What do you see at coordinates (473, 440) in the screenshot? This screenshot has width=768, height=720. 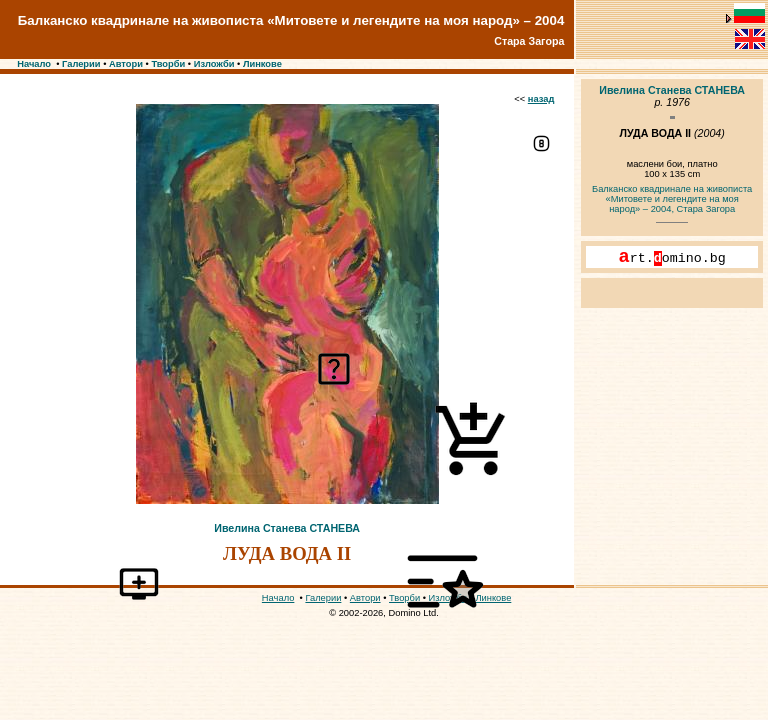 I see `add item to shopping cart` at bounding box center [473, 440].